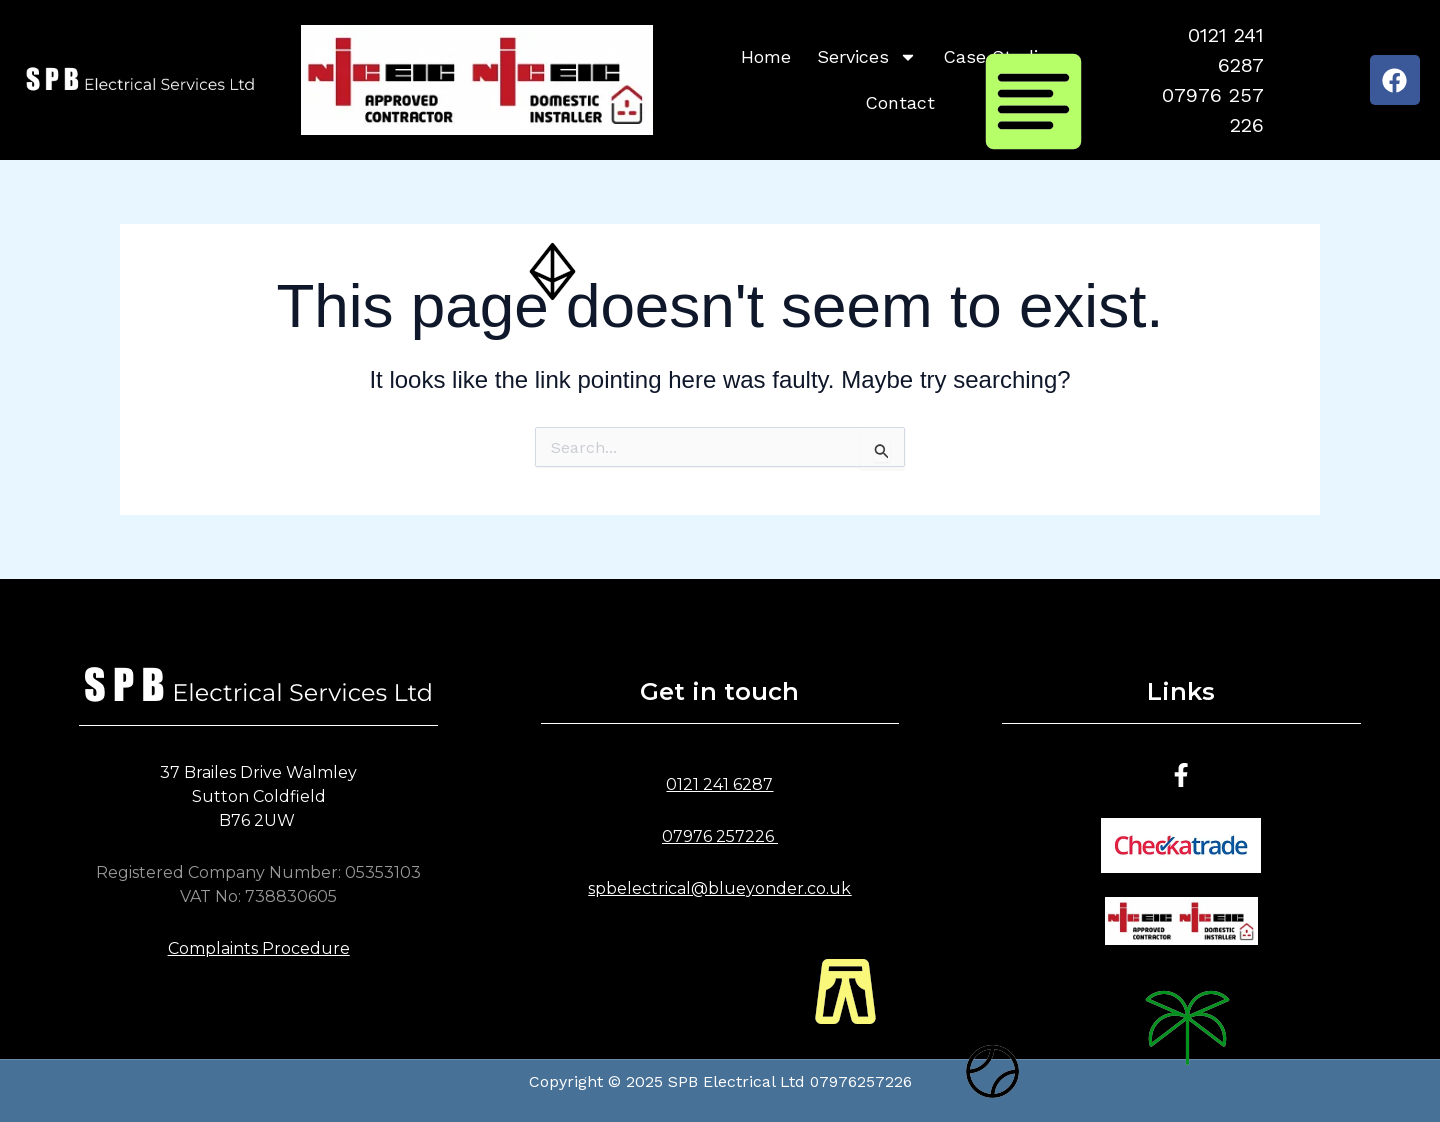 The image size is (1440, 1122). Describe the element at coordinates (845, 991) in the screenshot. I see `browse pants or bottoms category` at that location.